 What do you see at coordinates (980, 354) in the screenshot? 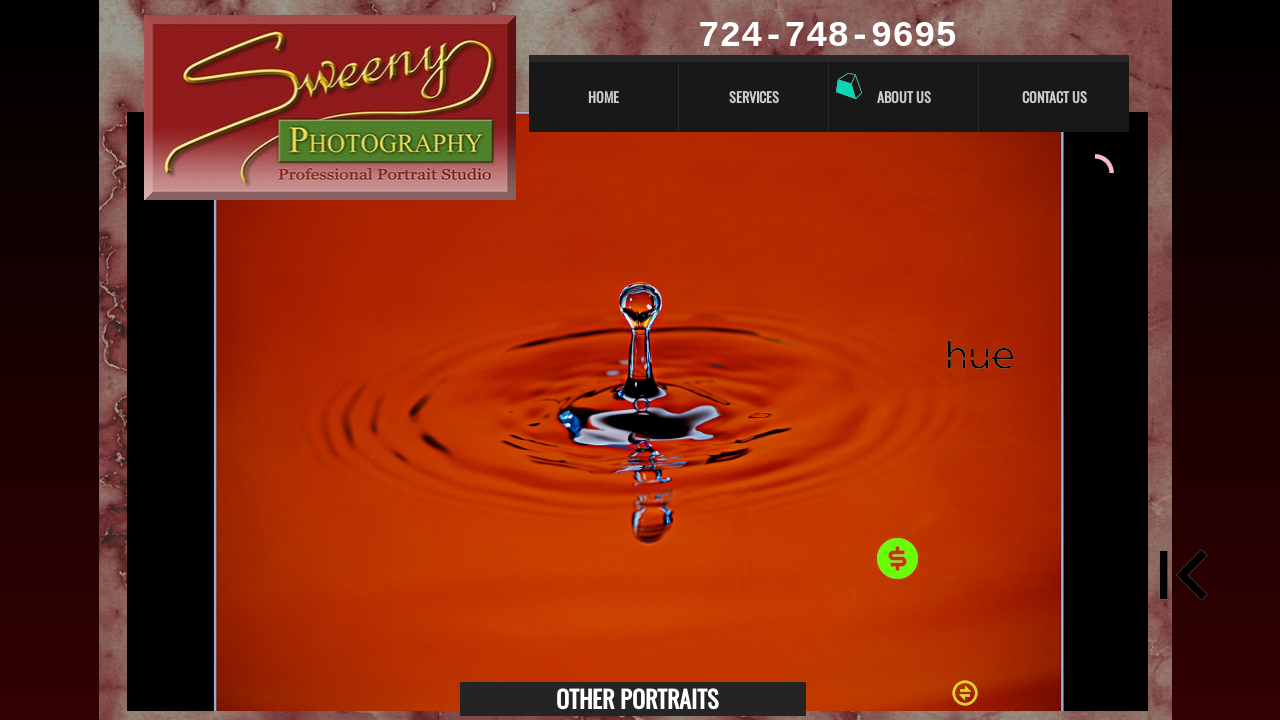
I see `open Philips Hue smart lighting app` at bounding box center [980, 354].